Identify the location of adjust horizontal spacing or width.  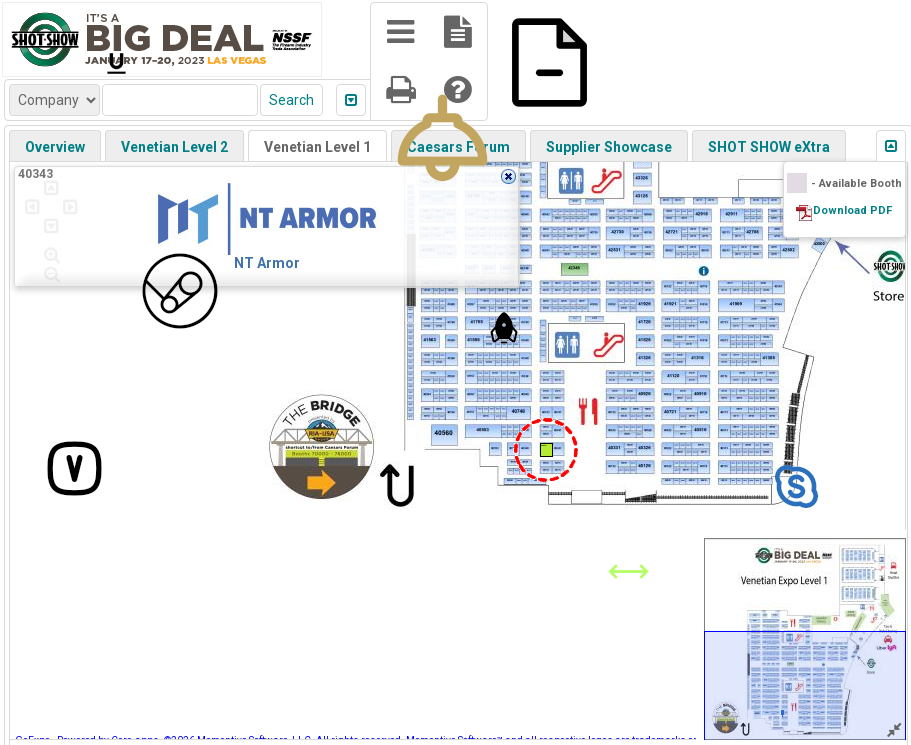
(628, 571).